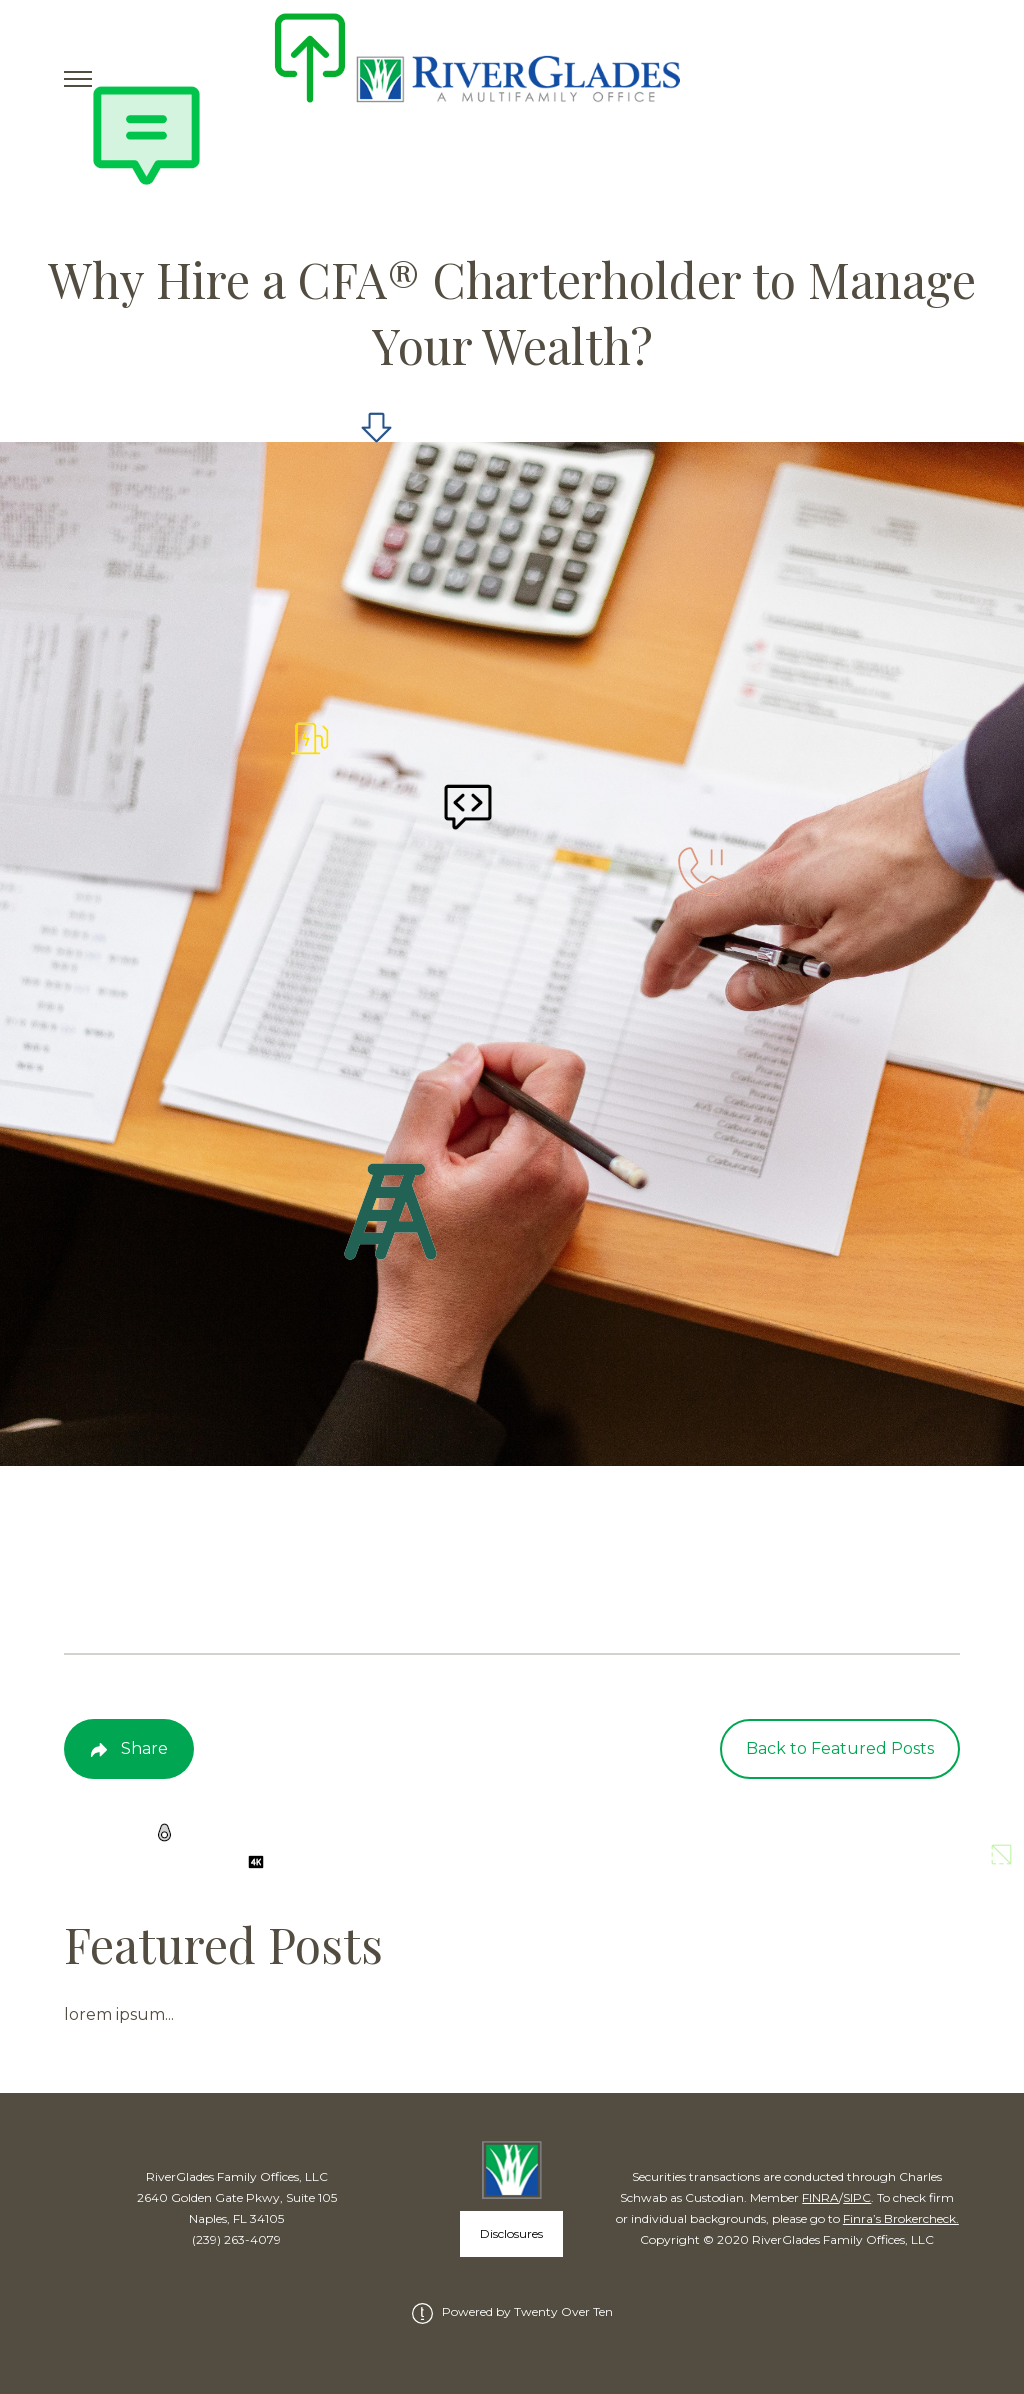 The height and width of the screenshot is (2394, 1024). Describe the element at coordinates (1001, 1854) in the screenshot. I see `invert current selection` at that location.